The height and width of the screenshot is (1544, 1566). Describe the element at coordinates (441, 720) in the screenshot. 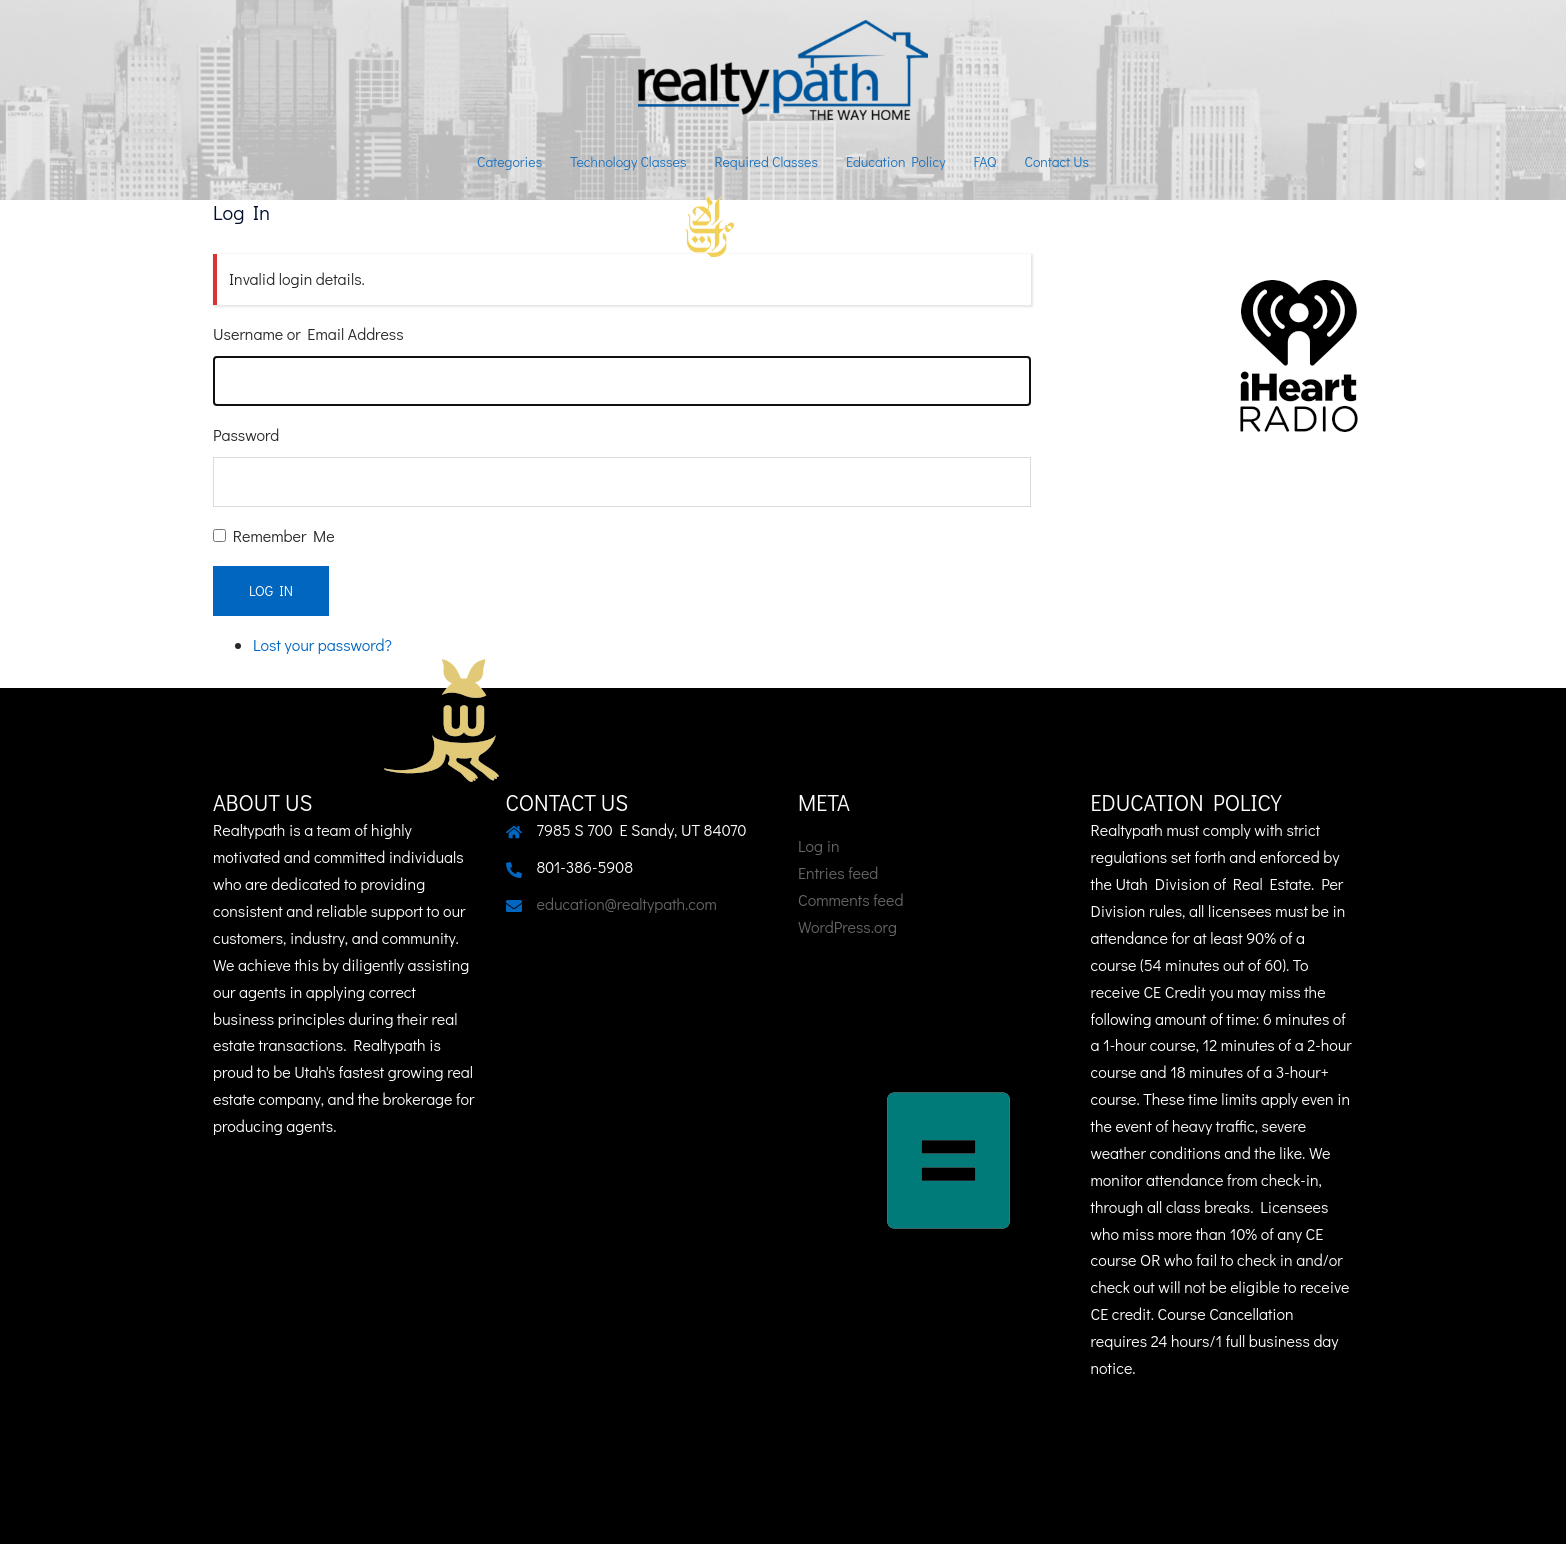

I see `open wallabag read-it-later app` at that location.